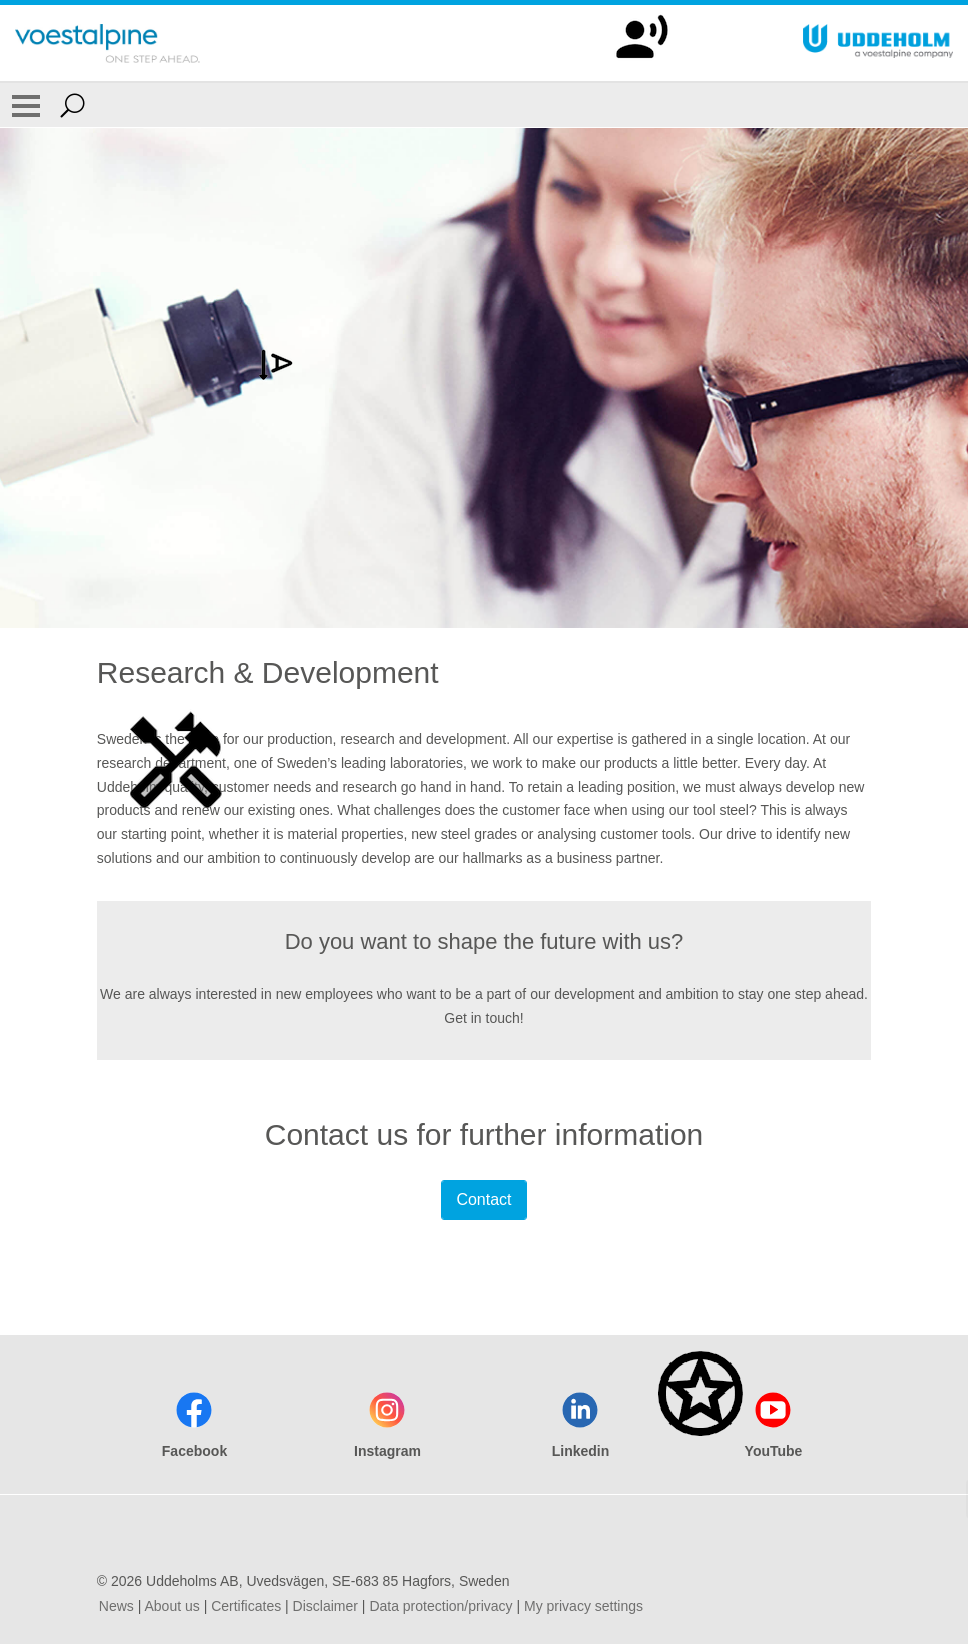 Image resolution: width=968 pixels, height=1644 pixels. What do you see at coordinates (642, 37) in the screenshot?
I see `activate voice recording or dictation` at bounding box center [642, 37].